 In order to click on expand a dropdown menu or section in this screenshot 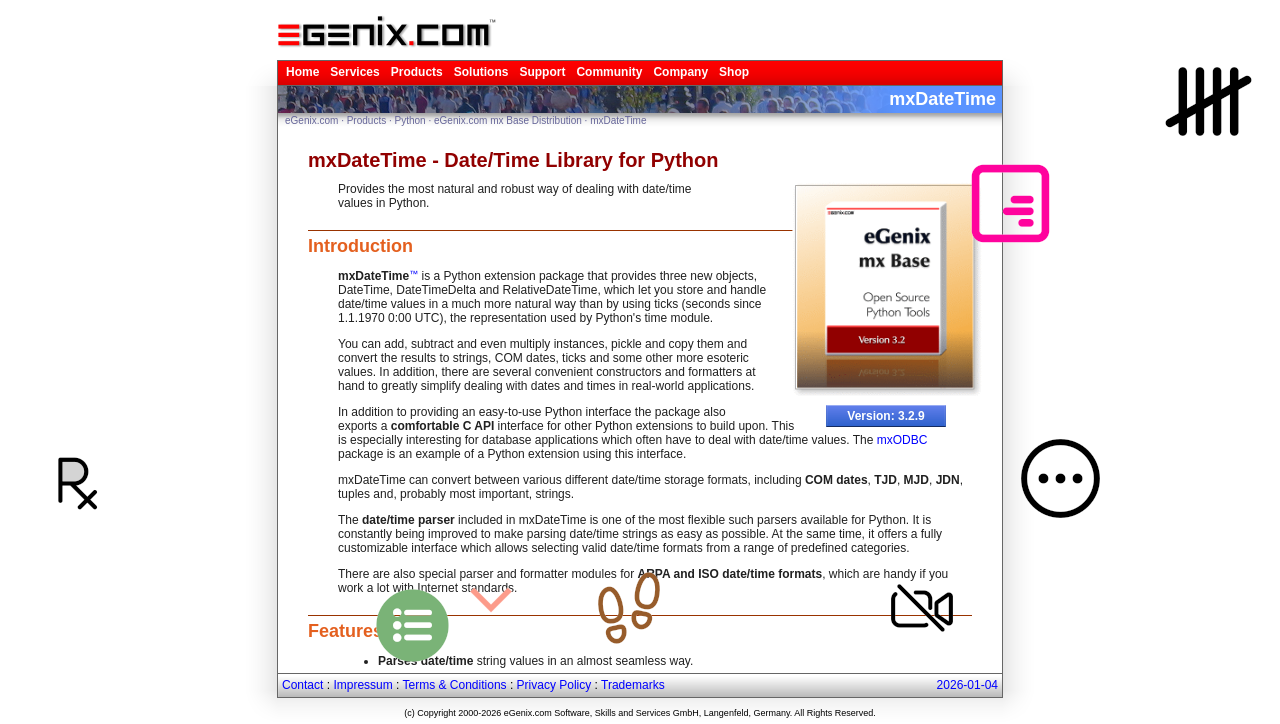, I will do `click(491, 600)`.